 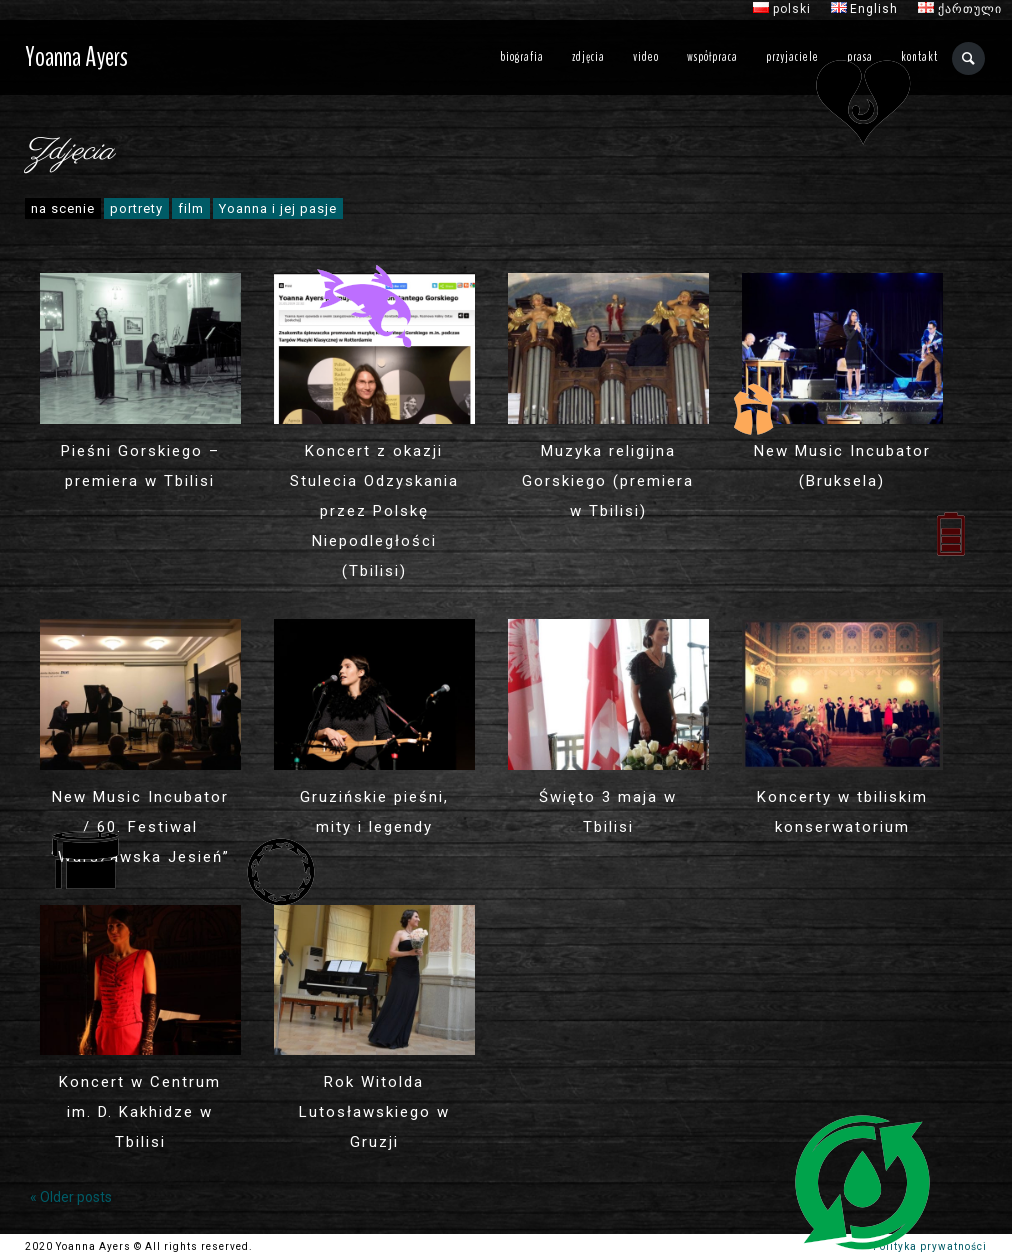 What do you see at coordinates (364, 301) in the screenshot?
I see `indicates predator-prey relationship in a game` at bounding box center [364, 301].